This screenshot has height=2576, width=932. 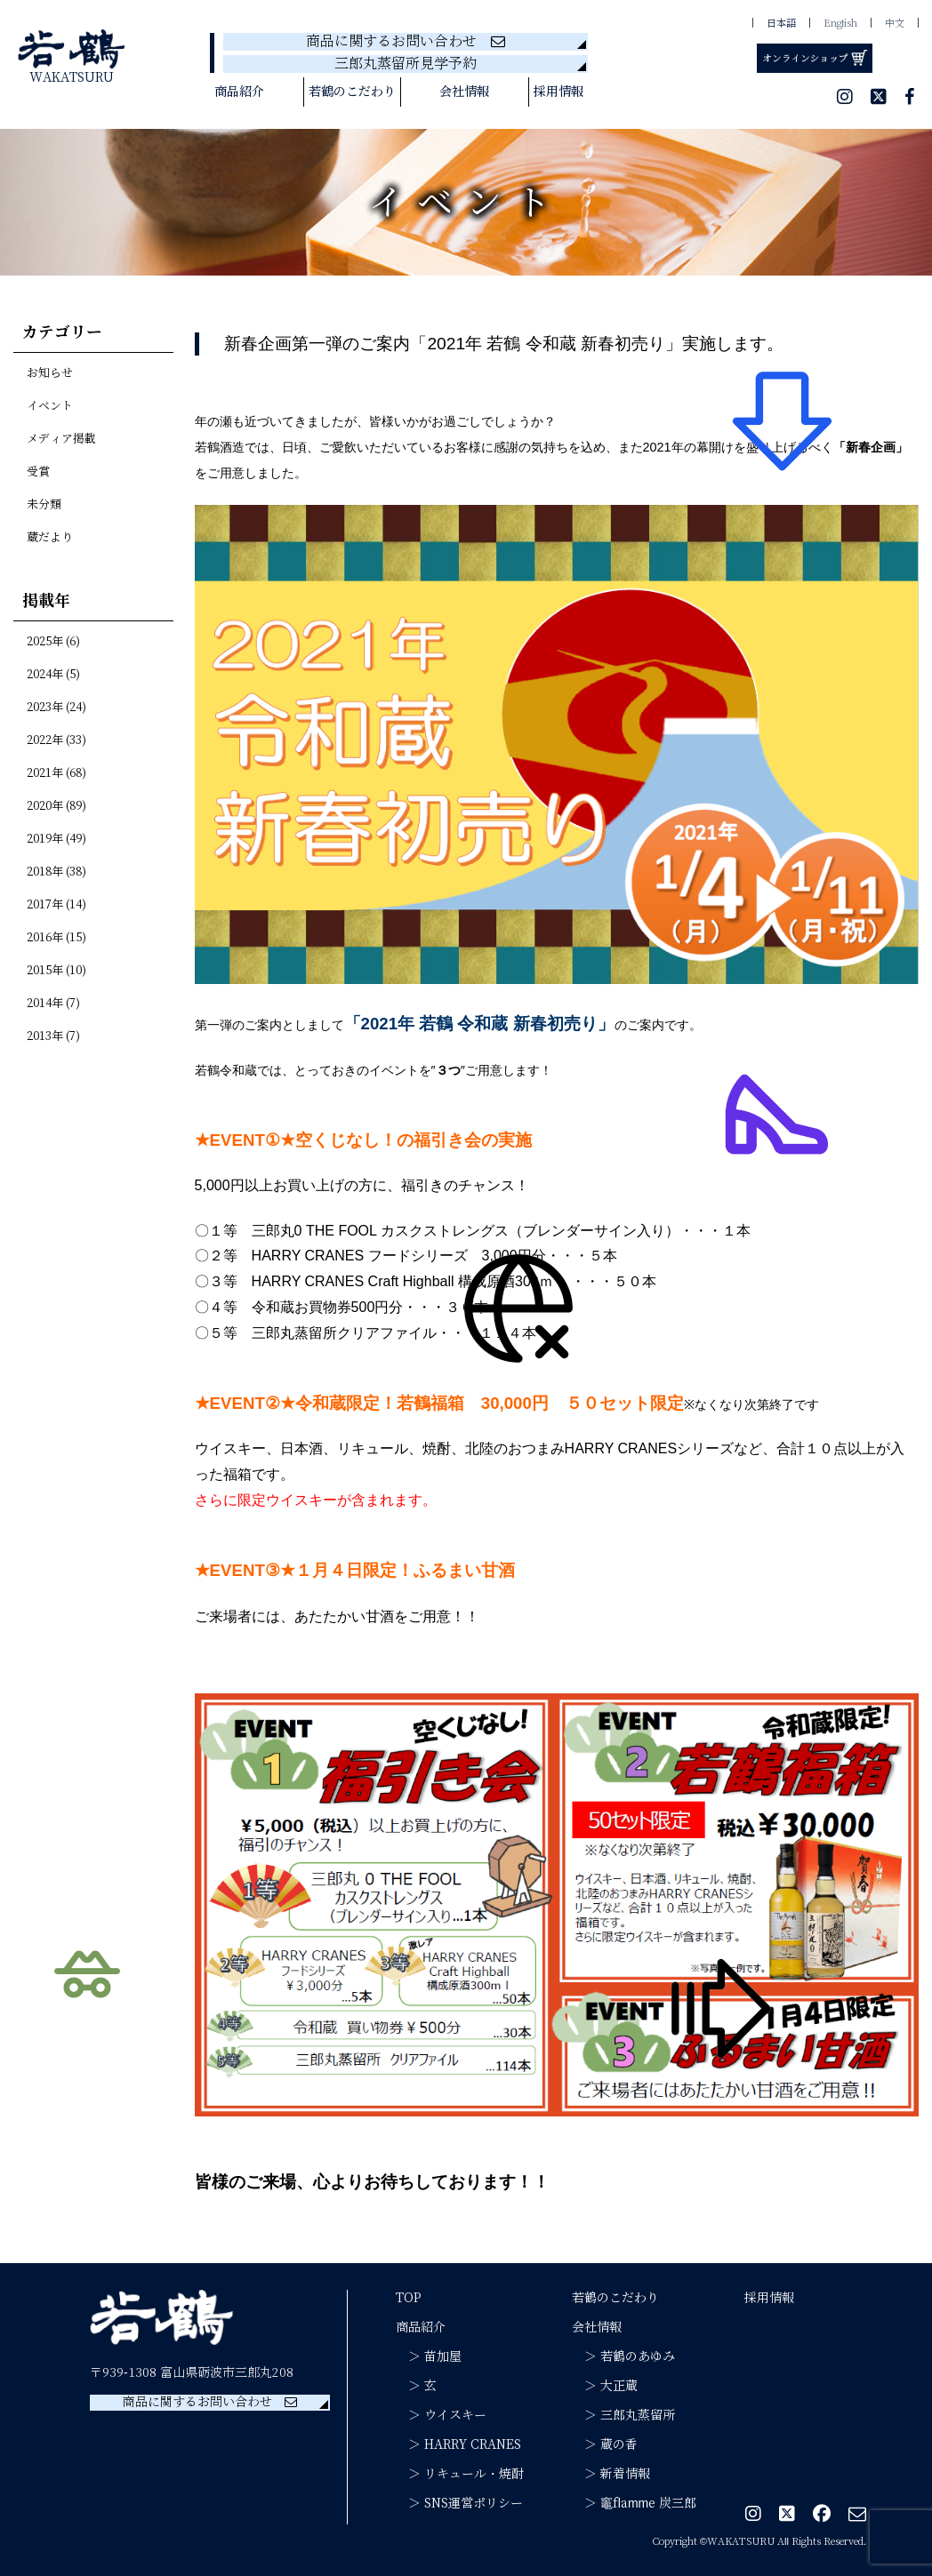 What do you see at coordinates (518, 1308) in the screenshot?
I see `no internet connection` at bounding box center [518, 1308].